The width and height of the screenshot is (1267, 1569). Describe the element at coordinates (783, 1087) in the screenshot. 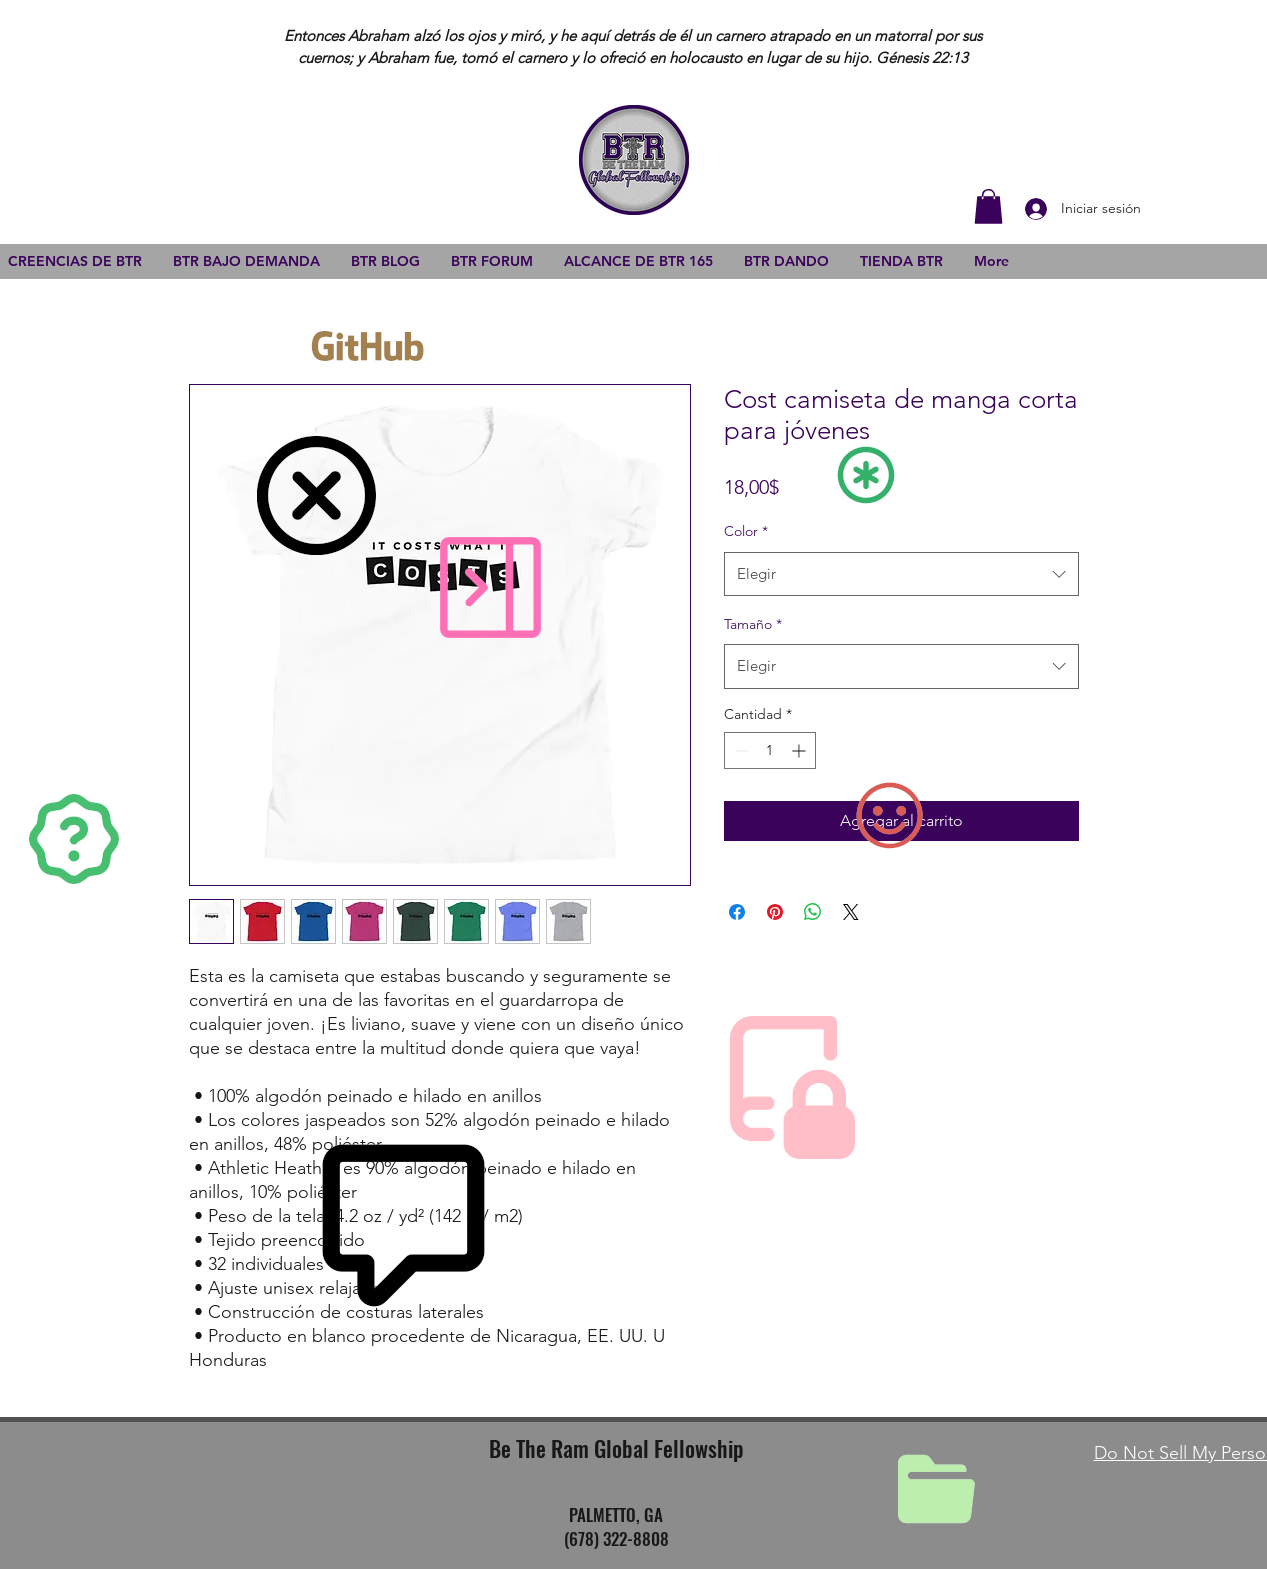

I see `indicates a private or locked repository` at that location.